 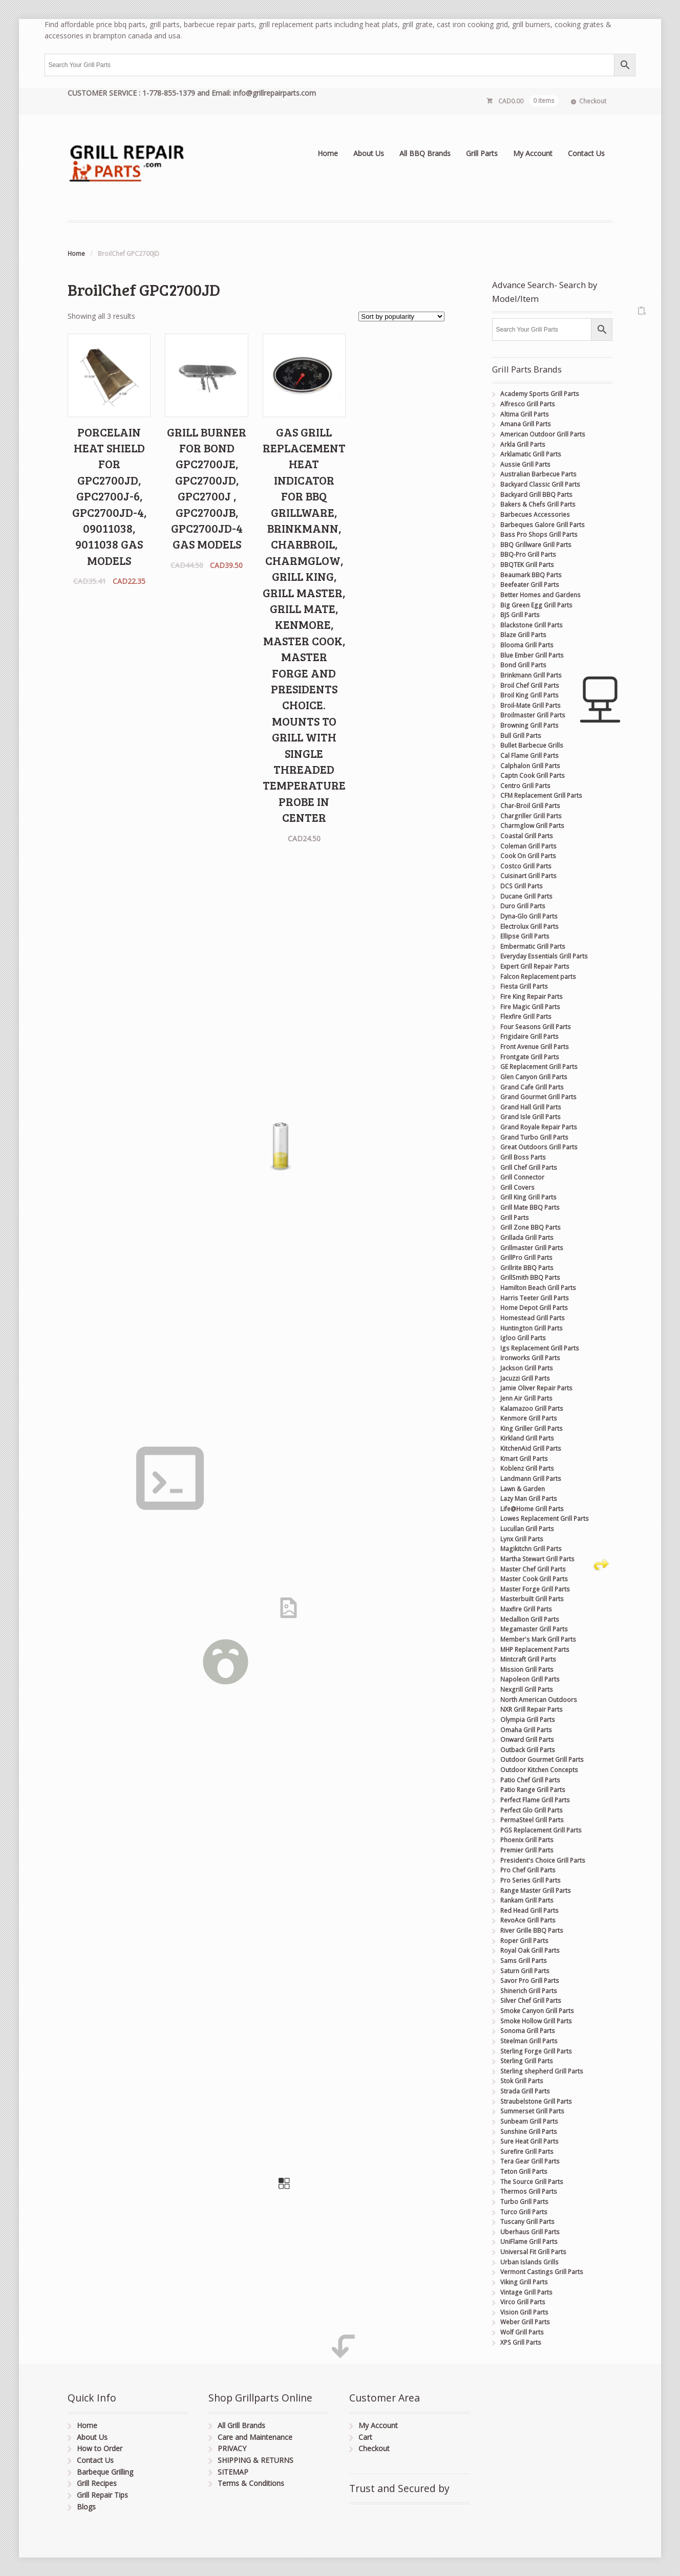 I want to click on open the terminal application, so click(x=170, y=1480).